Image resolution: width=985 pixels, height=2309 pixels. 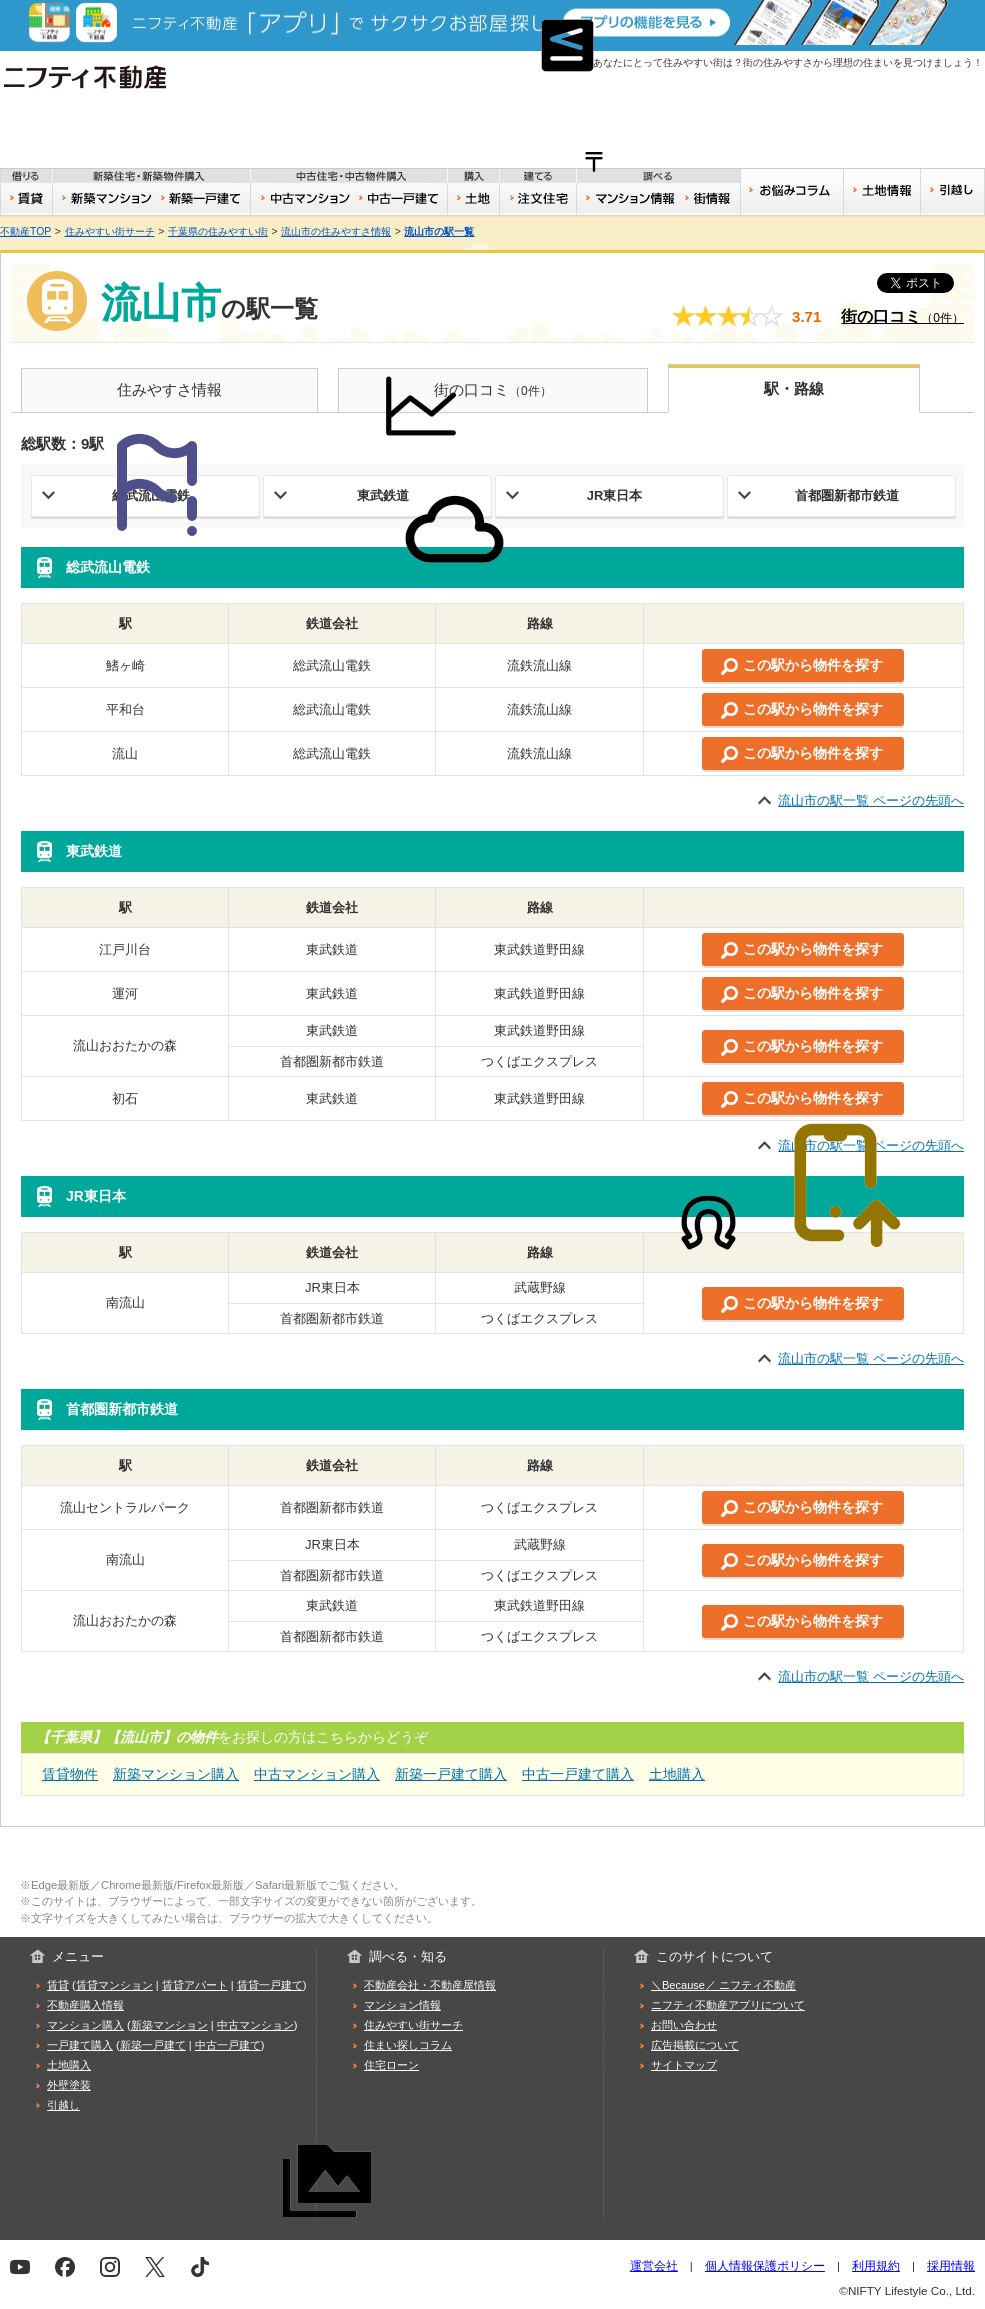 What do you see at coordinates (835, 1182) in the screenshot?
I see `upload from mobile device` at bounding box center [835, 1182].